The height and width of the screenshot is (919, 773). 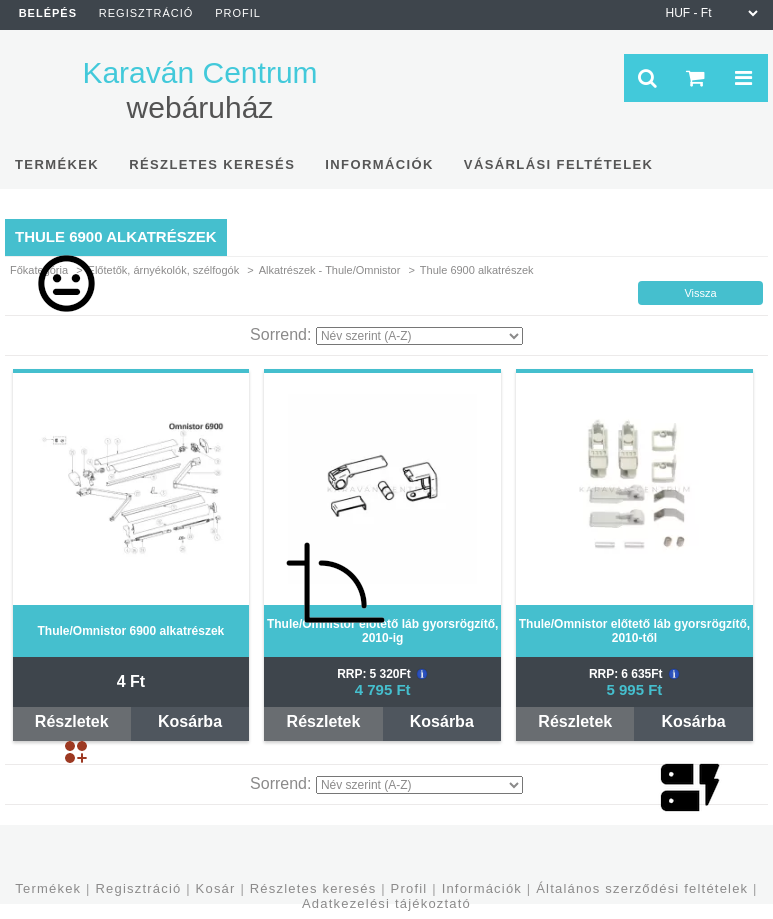 I want to click on measure or adjust angle settings, so click(x=332, y=588).